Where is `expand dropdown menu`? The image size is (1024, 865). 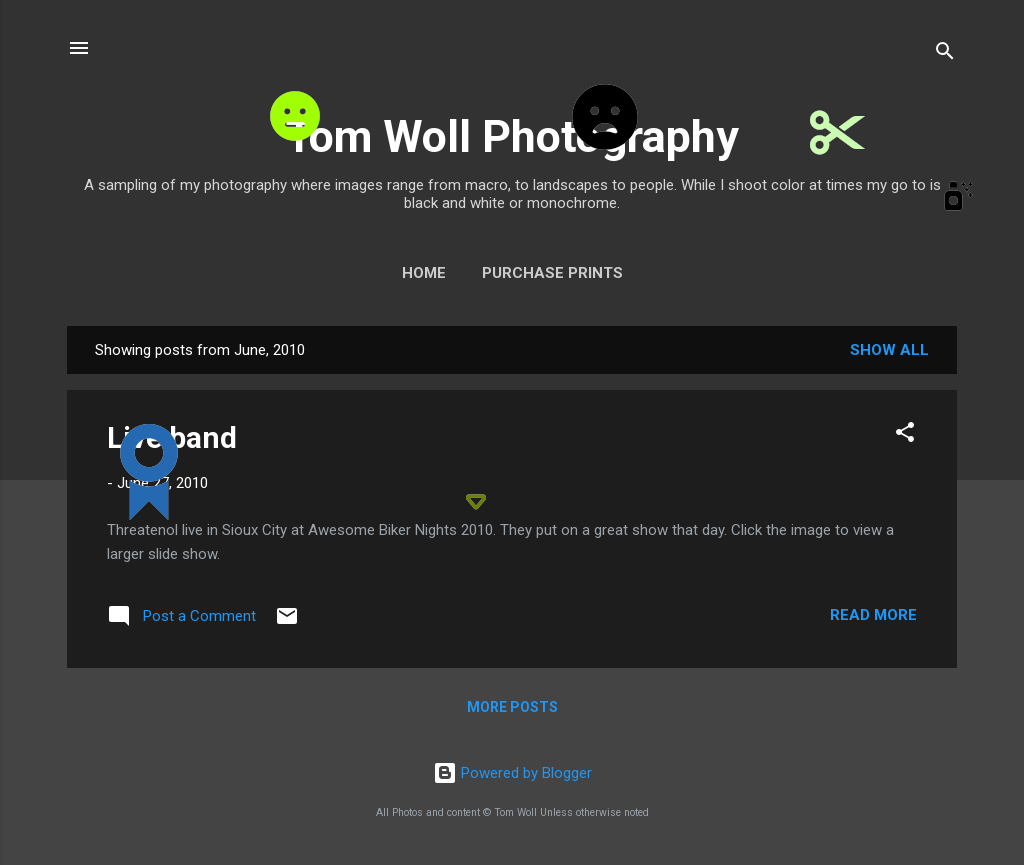 expand dropdown menu is located at coordinates (476, 501).